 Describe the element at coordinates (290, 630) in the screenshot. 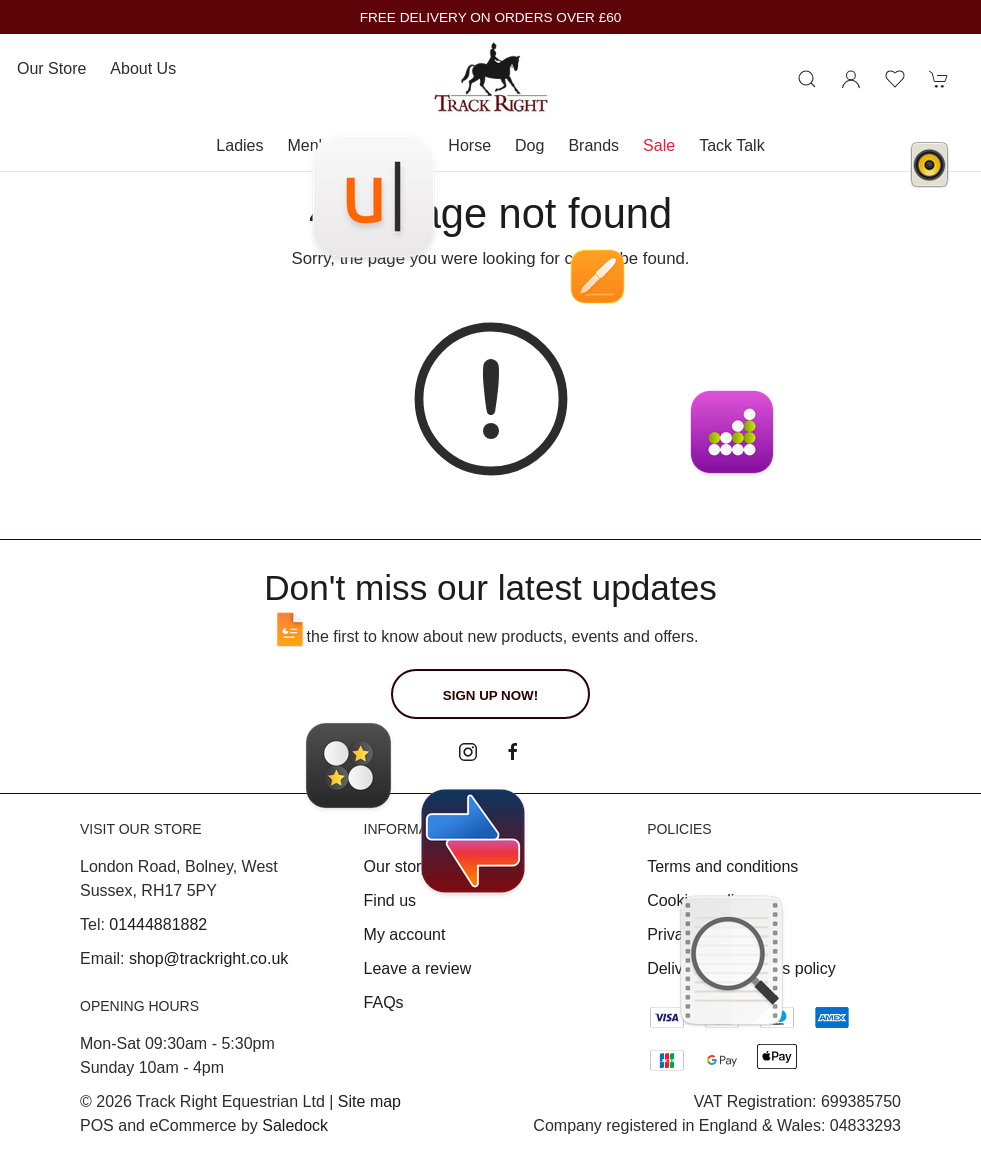

I see `an opendocument presentation template file` at that location.